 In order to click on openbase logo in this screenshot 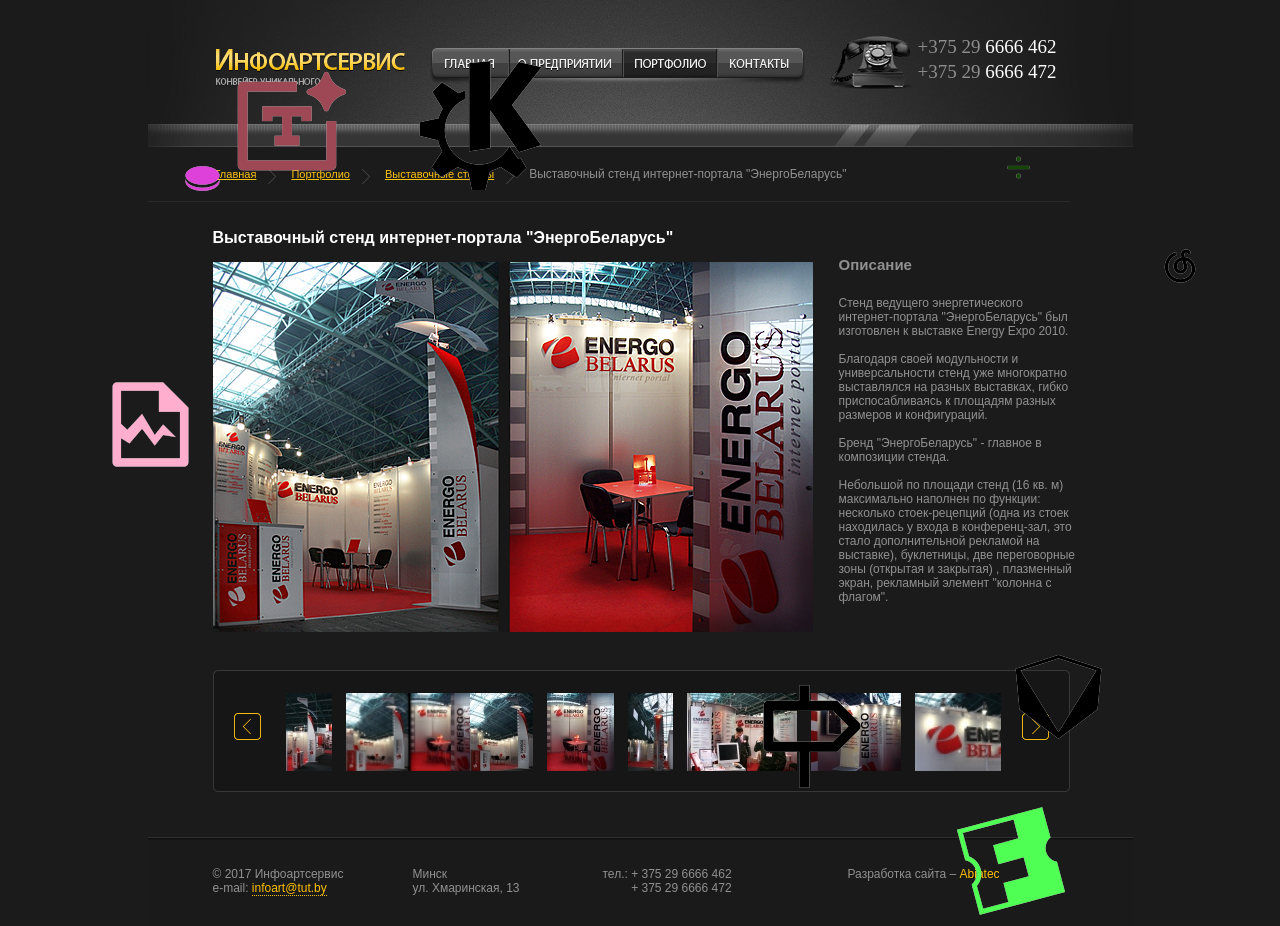, I will do `click(1058, 694)`.